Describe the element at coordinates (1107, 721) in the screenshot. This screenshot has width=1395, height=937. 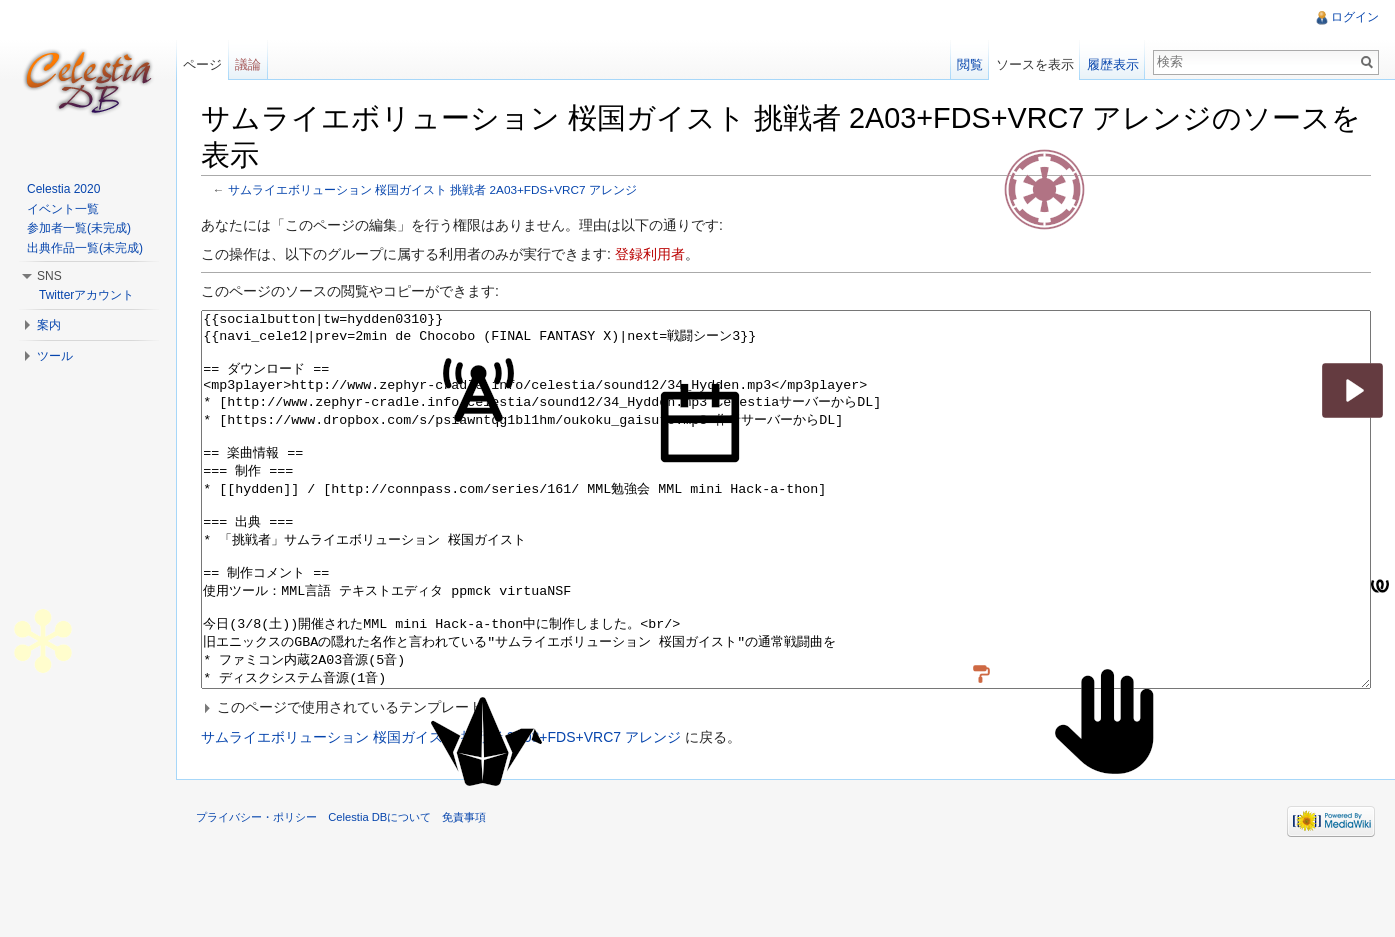
I see `stop or pause an action` at that location.